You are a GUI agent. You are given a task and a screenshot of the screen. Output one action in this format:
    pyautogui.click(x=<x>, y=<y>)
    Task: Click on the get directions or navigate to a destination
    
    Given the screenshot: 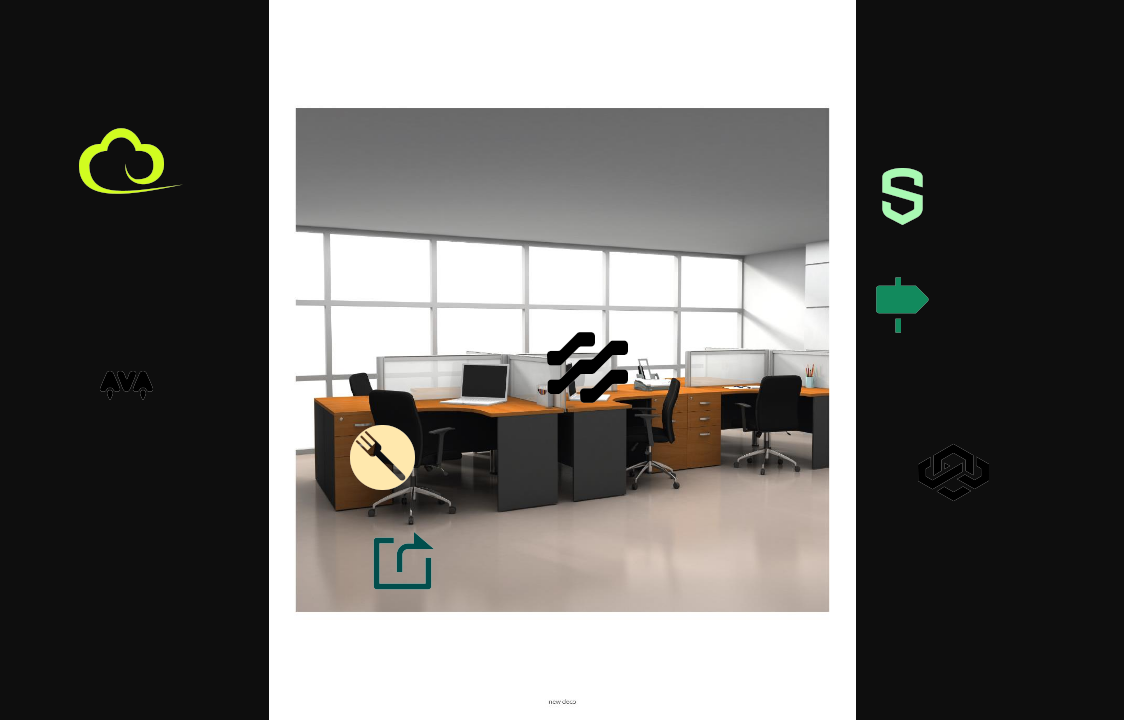 What is the action you would take?
    pyautogui.click(x=901, y=305)
    